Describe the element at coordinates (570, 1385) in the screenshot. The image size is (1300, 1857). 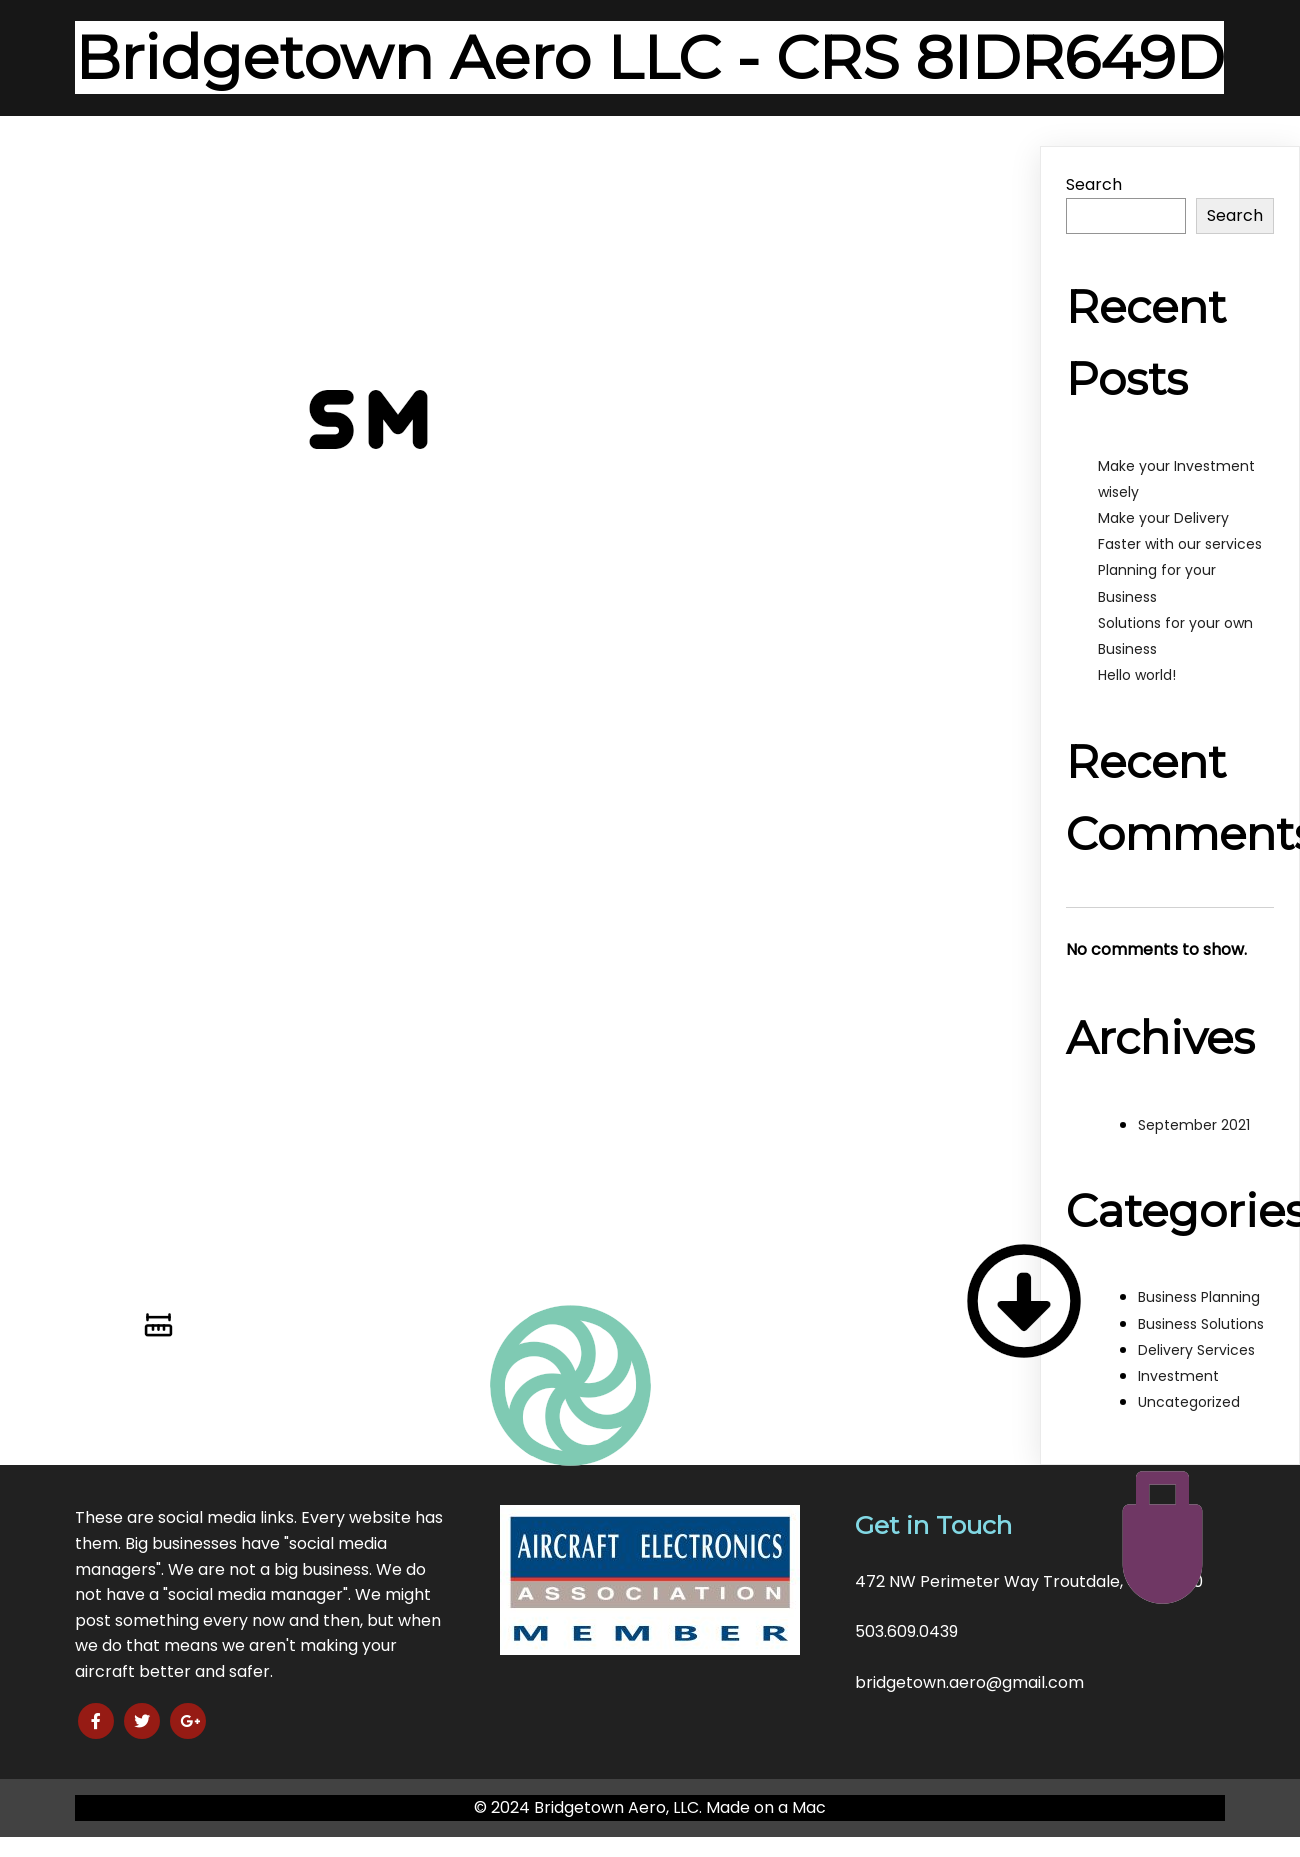
I see `indicates content is loading` at that location.